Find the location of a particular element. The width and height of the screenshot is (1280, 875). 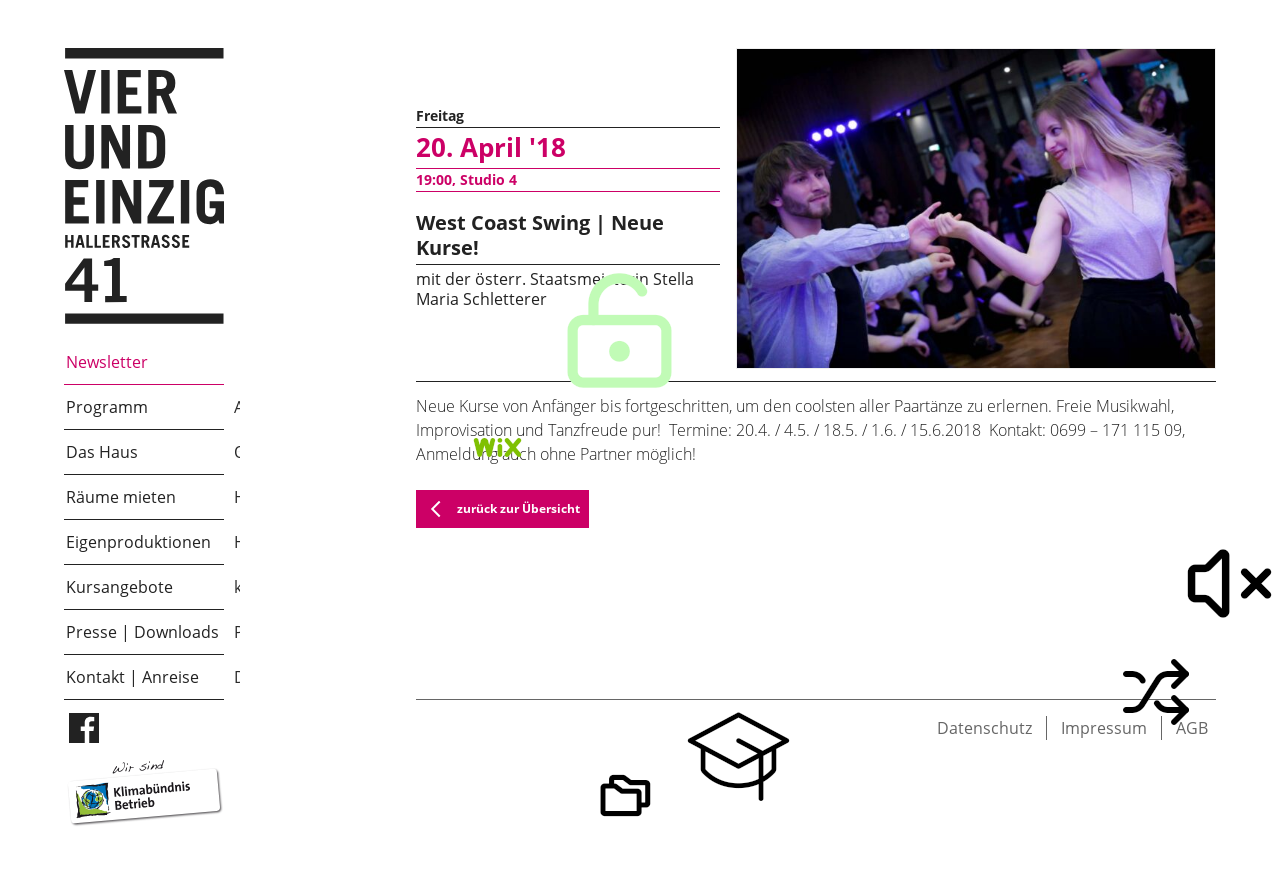

access education or learning resources is located at coordinates (738, 753).